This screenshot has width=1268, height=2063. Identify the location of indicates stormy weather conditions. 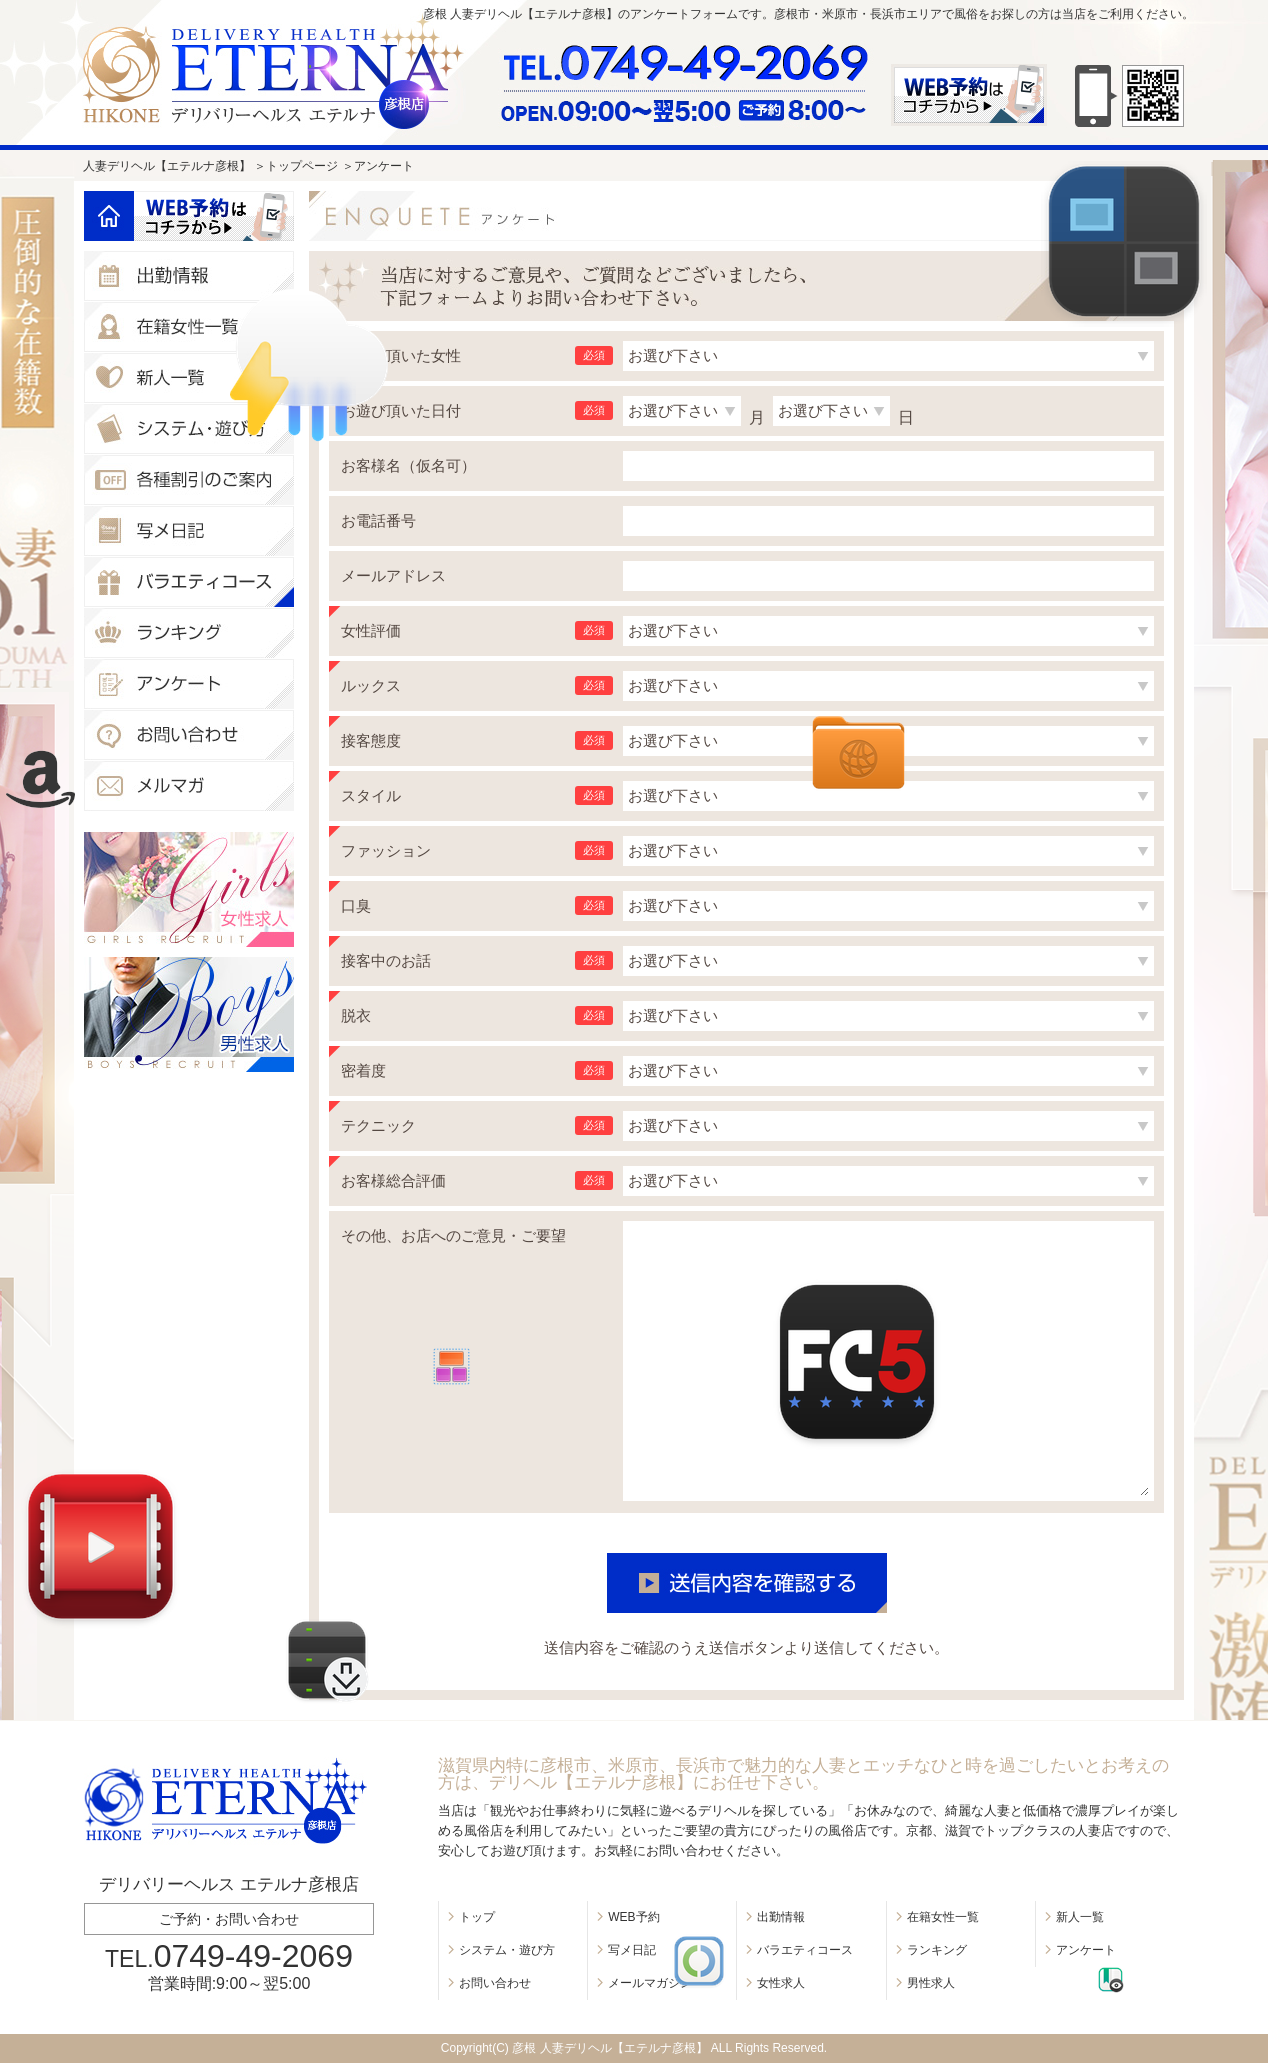
(309, 365).